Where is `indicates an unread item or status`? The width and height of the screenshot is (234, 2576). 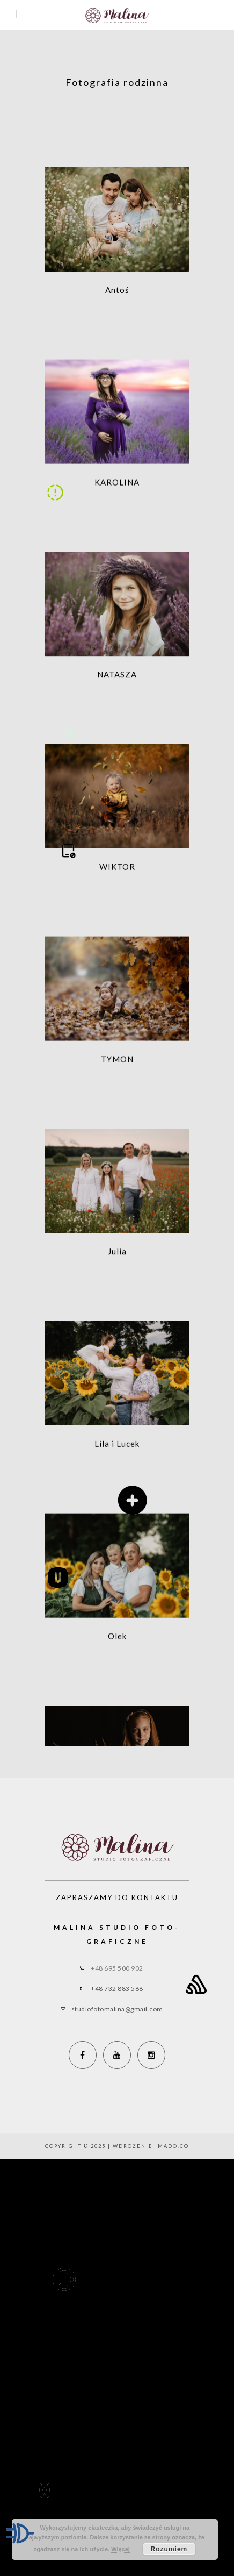 indicates an unread item or status is located at coordinates (58, 1578).